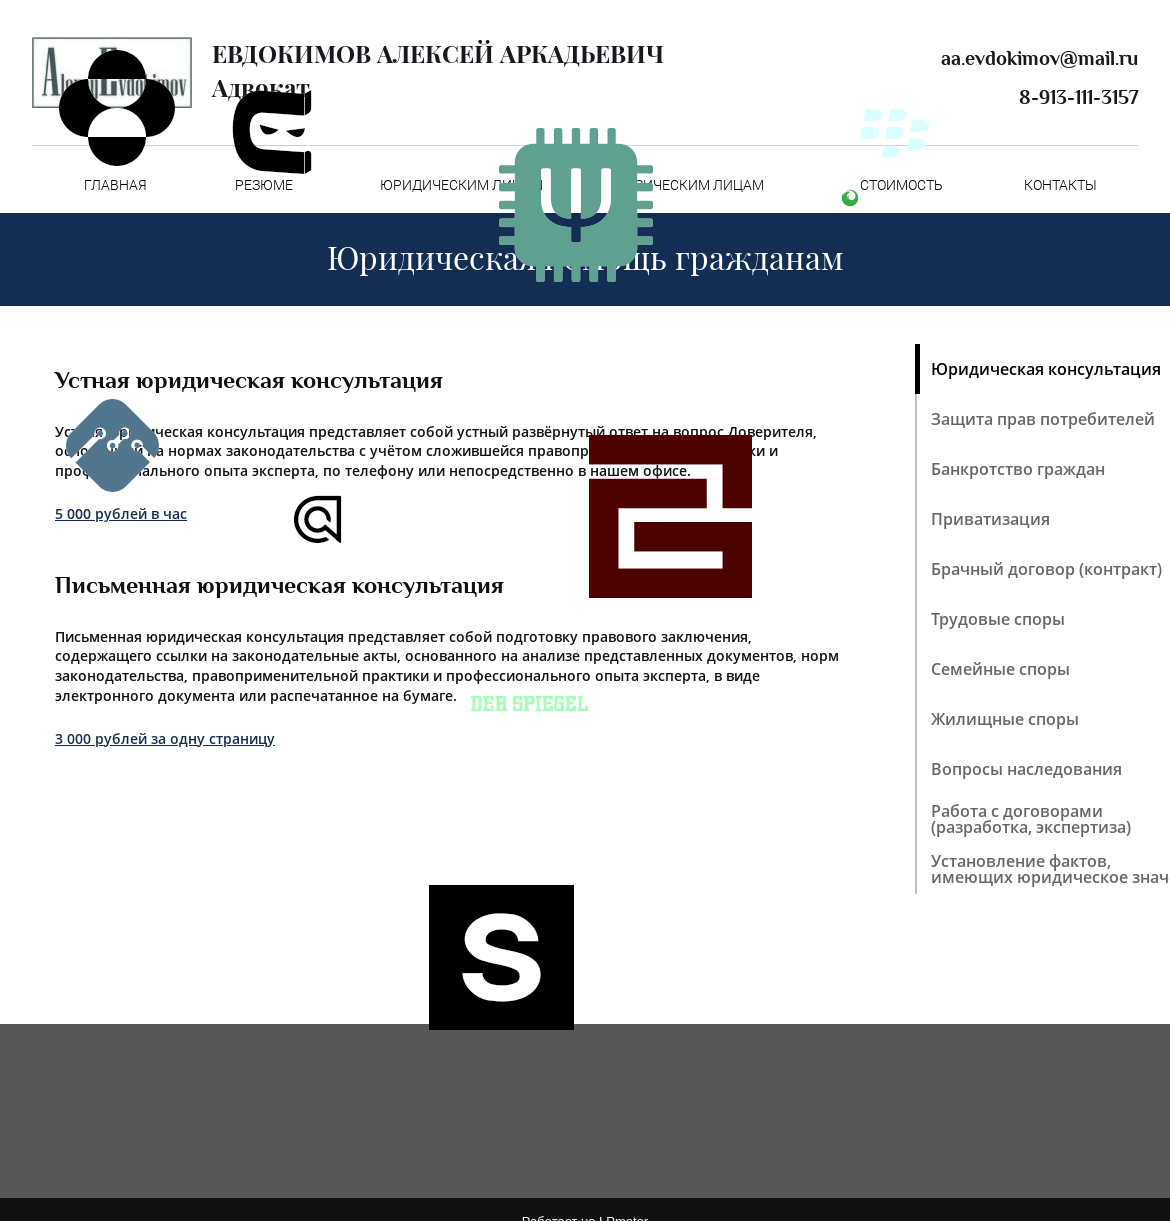 This screenshot has height=1221, width=1170. What do you see at coordinates (576, 205) in the screenshot?
I see `QMK firmware project logo` at bounding box center [576, 205].